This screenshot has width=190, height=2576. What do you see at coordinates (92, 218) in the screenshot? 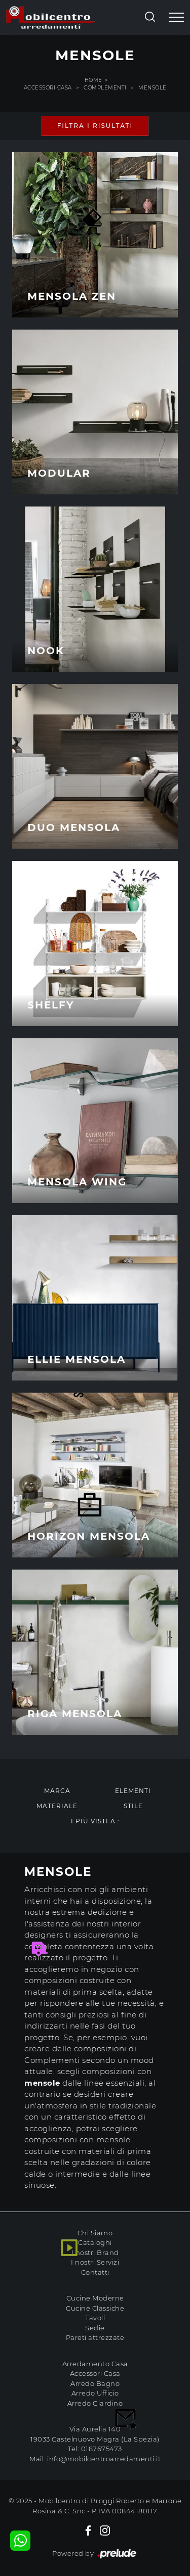
I see `erase or clear content` at bounding box center [92, 218].